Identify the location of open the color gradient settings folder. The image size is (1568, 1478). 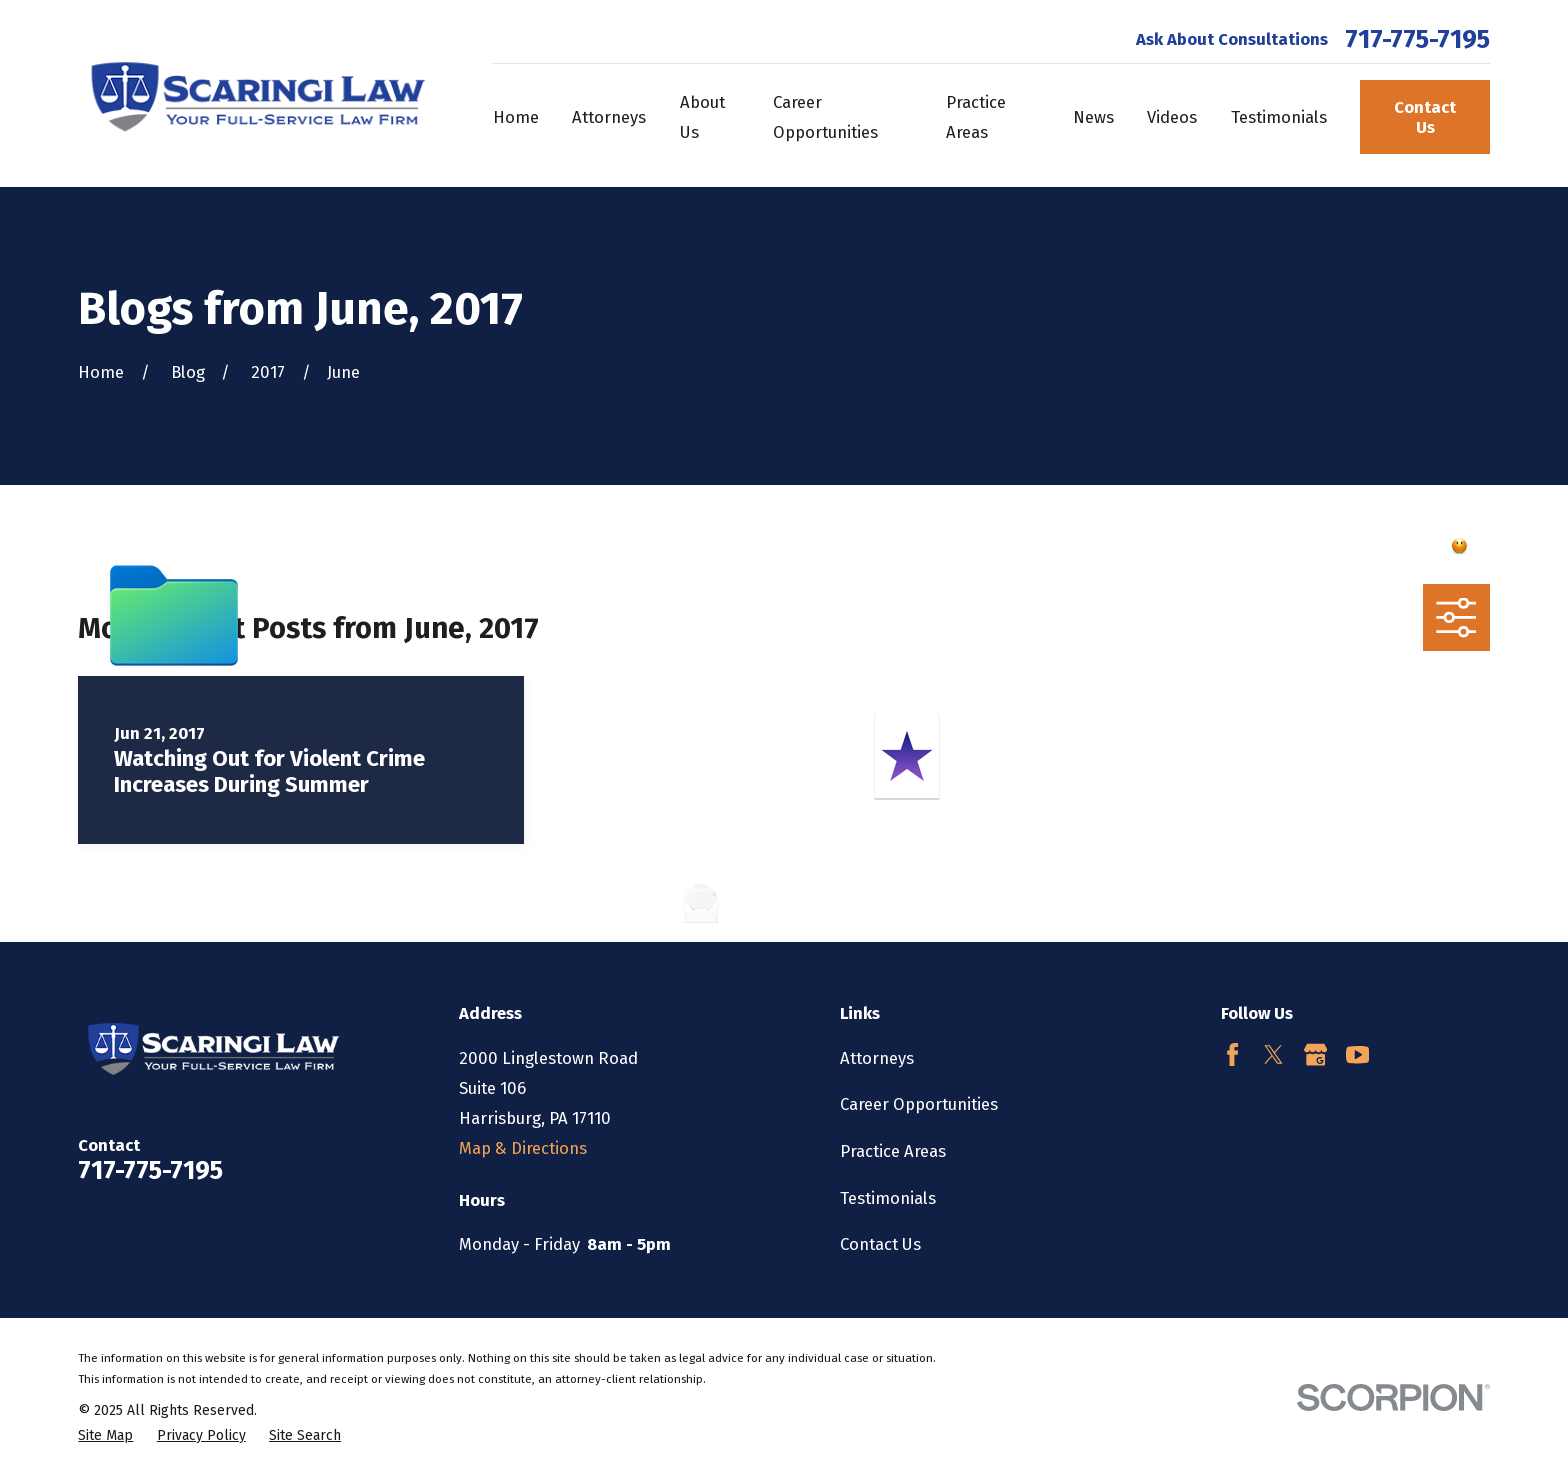
(174, 619).